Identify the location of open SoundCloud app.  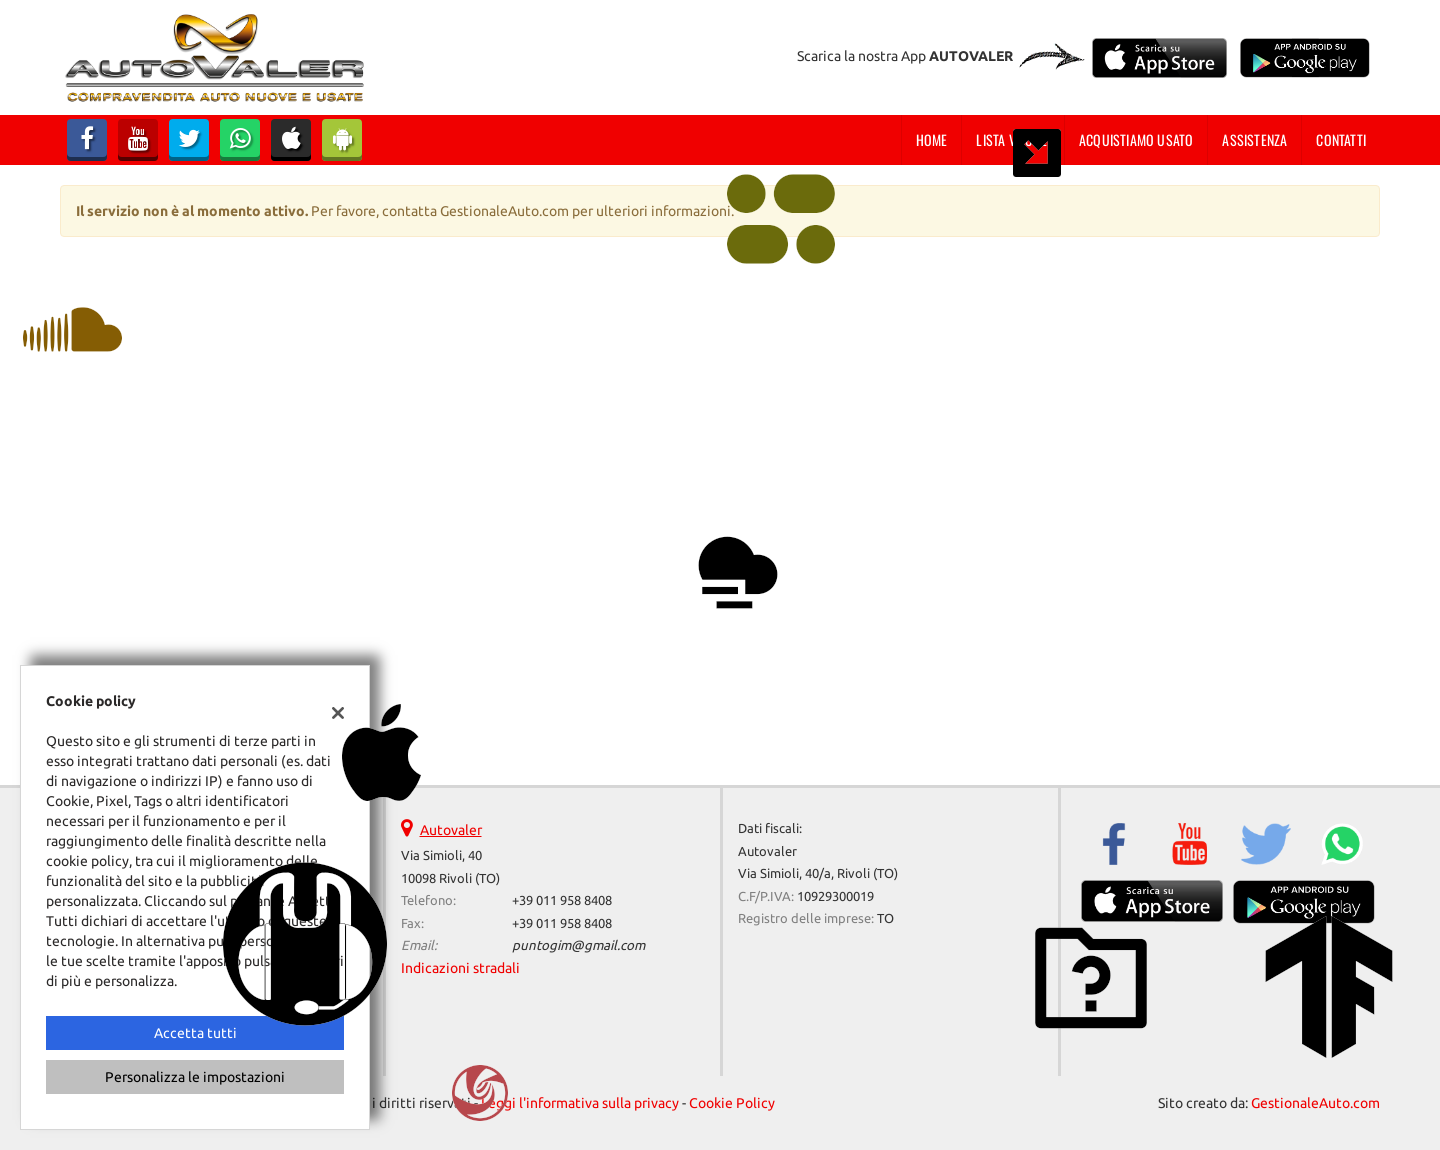
(72, 329).